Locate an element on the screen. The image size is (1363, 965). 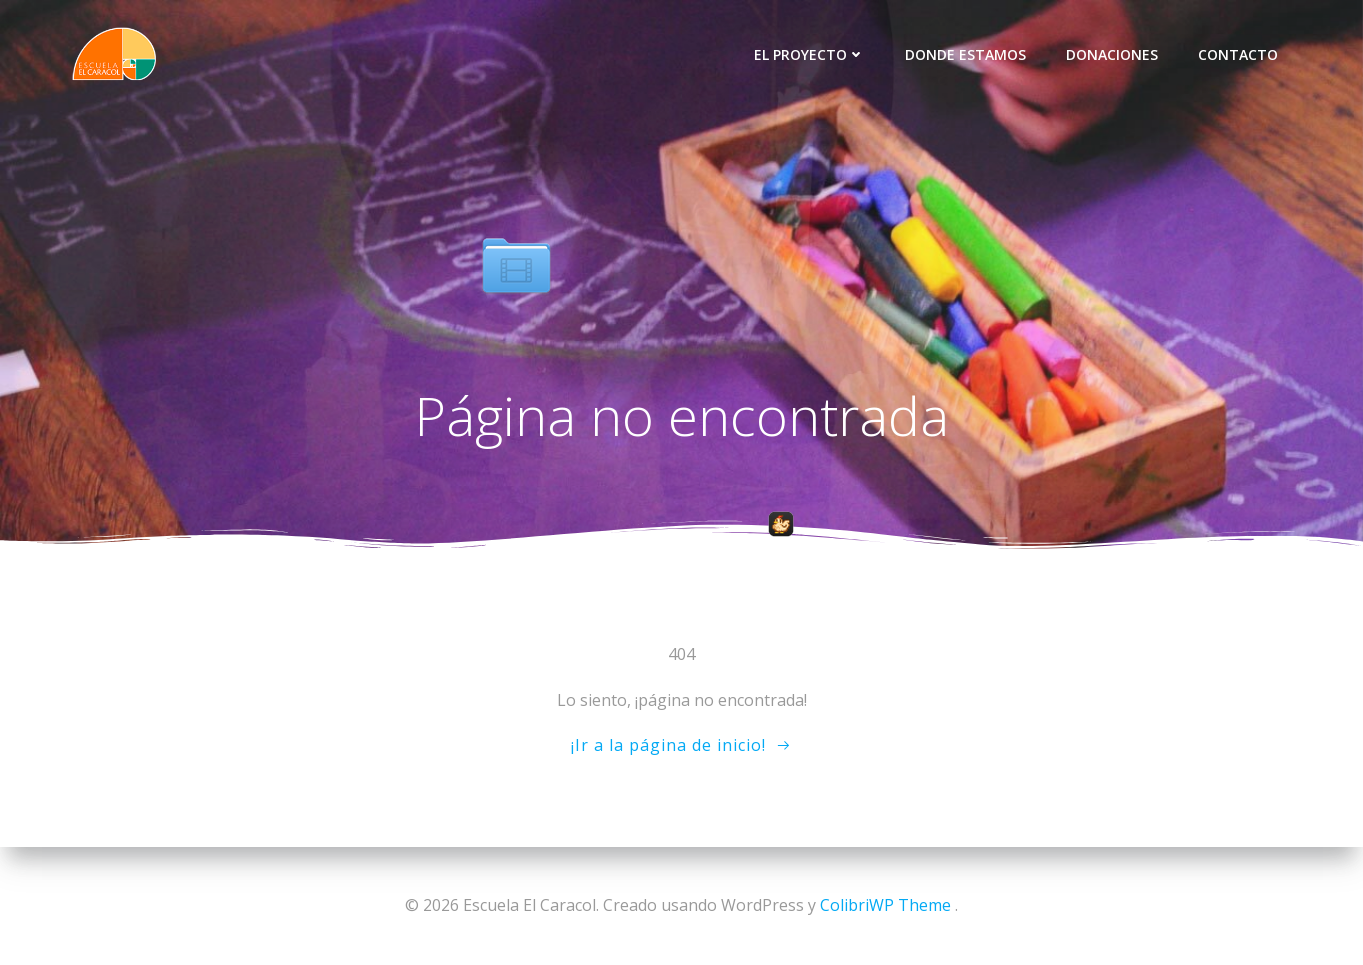
open your movies folder is located at coordinates (516, 265).